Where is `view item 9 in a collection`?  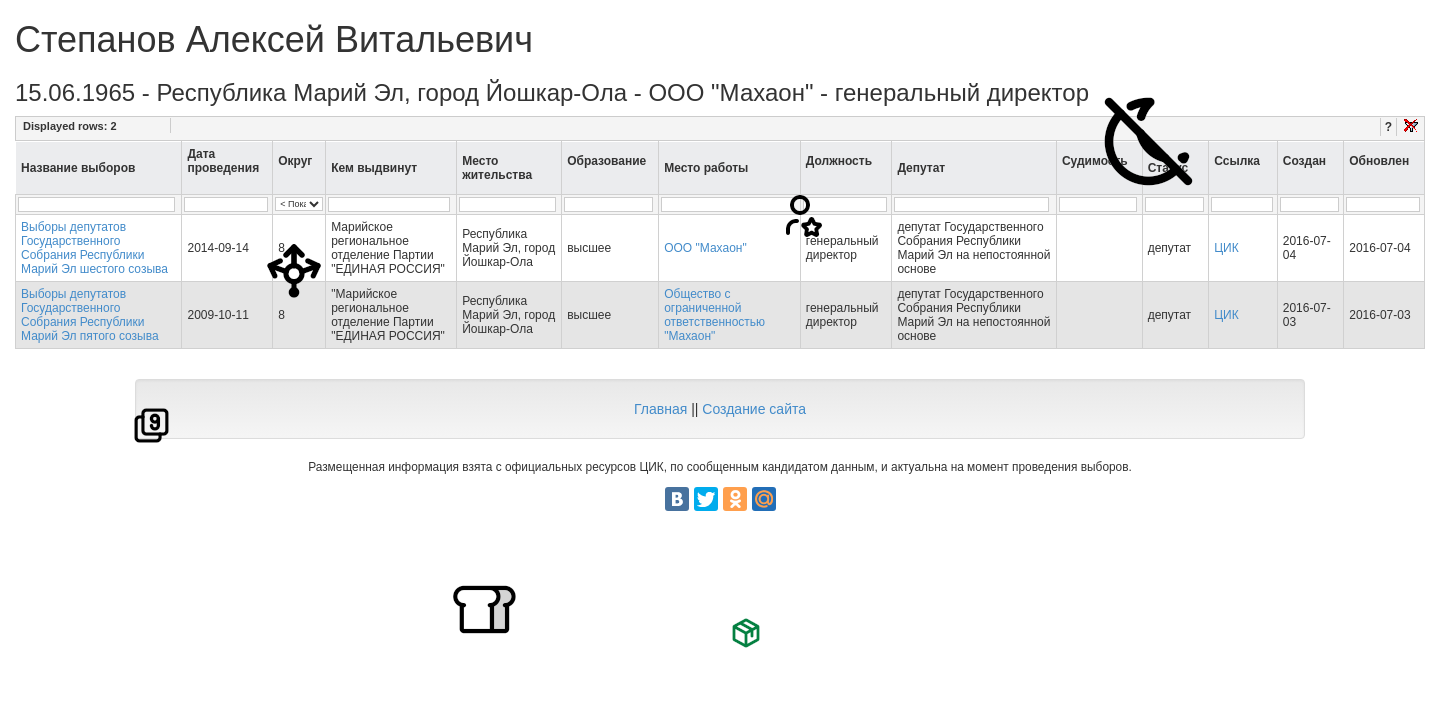
view item 9 in a collection is located at coordinates (151, 425).